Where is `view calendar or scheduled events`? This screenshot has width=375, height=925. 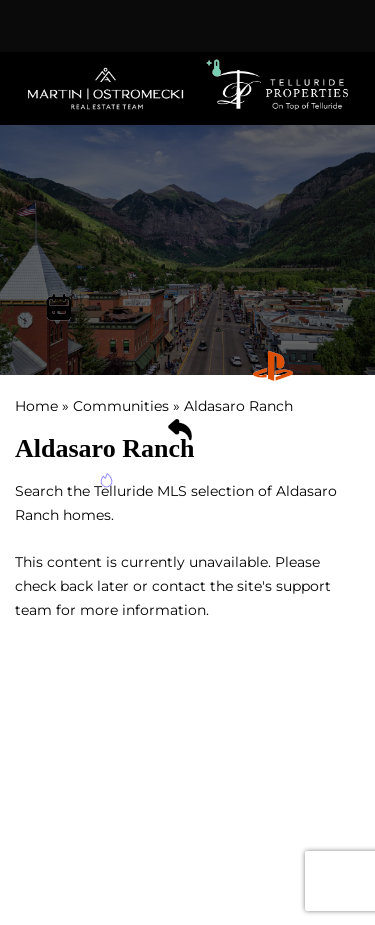
view calendar or scheduled events is located at coordinates (59, 307).